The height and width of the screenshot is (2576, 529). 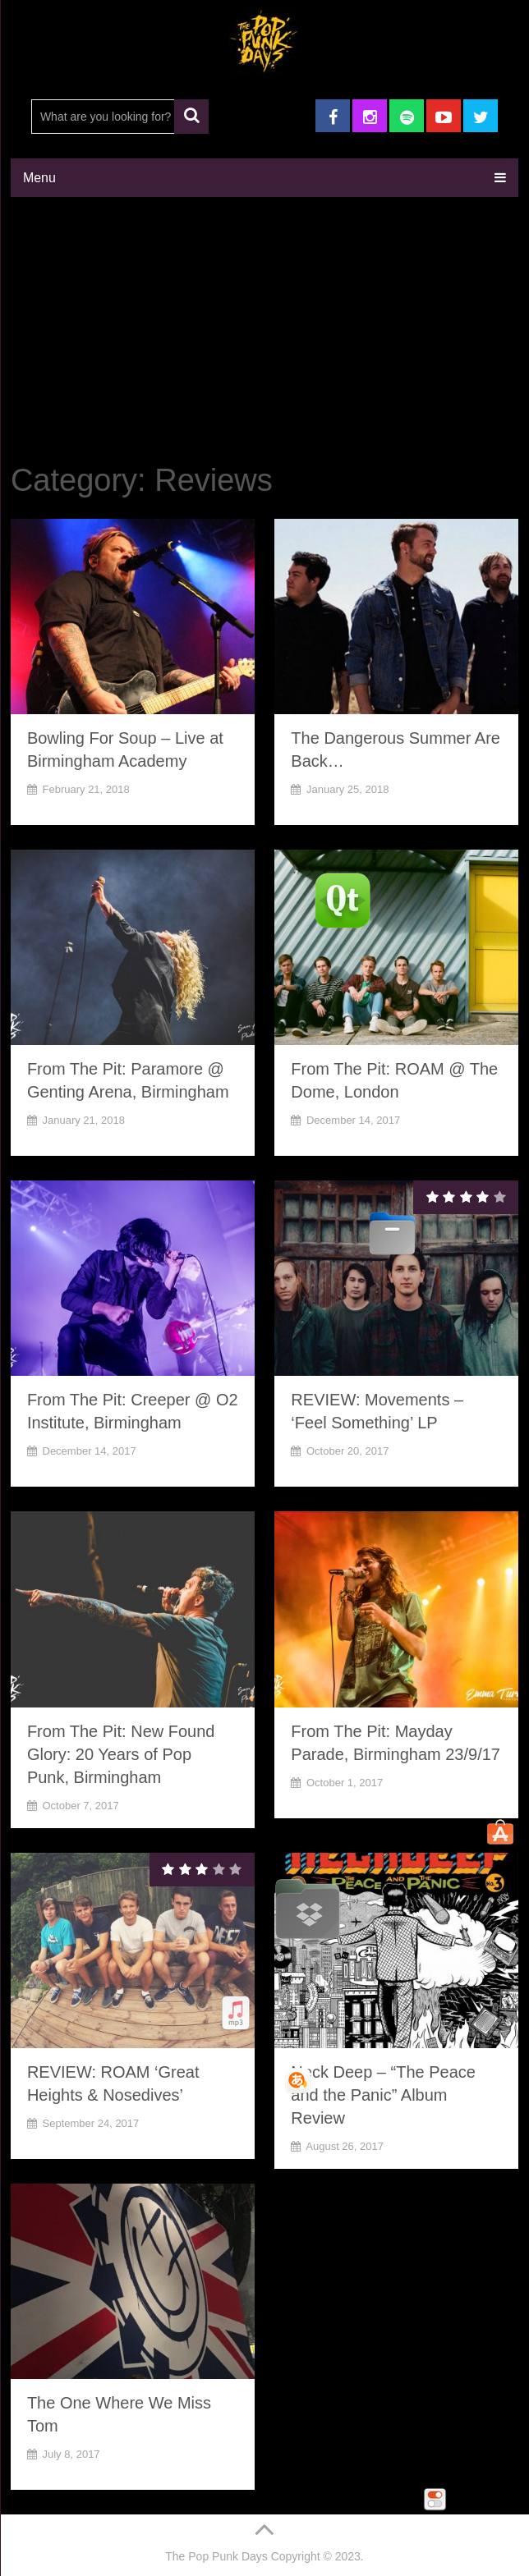 I want to click on open mozc japanese input method editor, so click(x=297, y=2080).